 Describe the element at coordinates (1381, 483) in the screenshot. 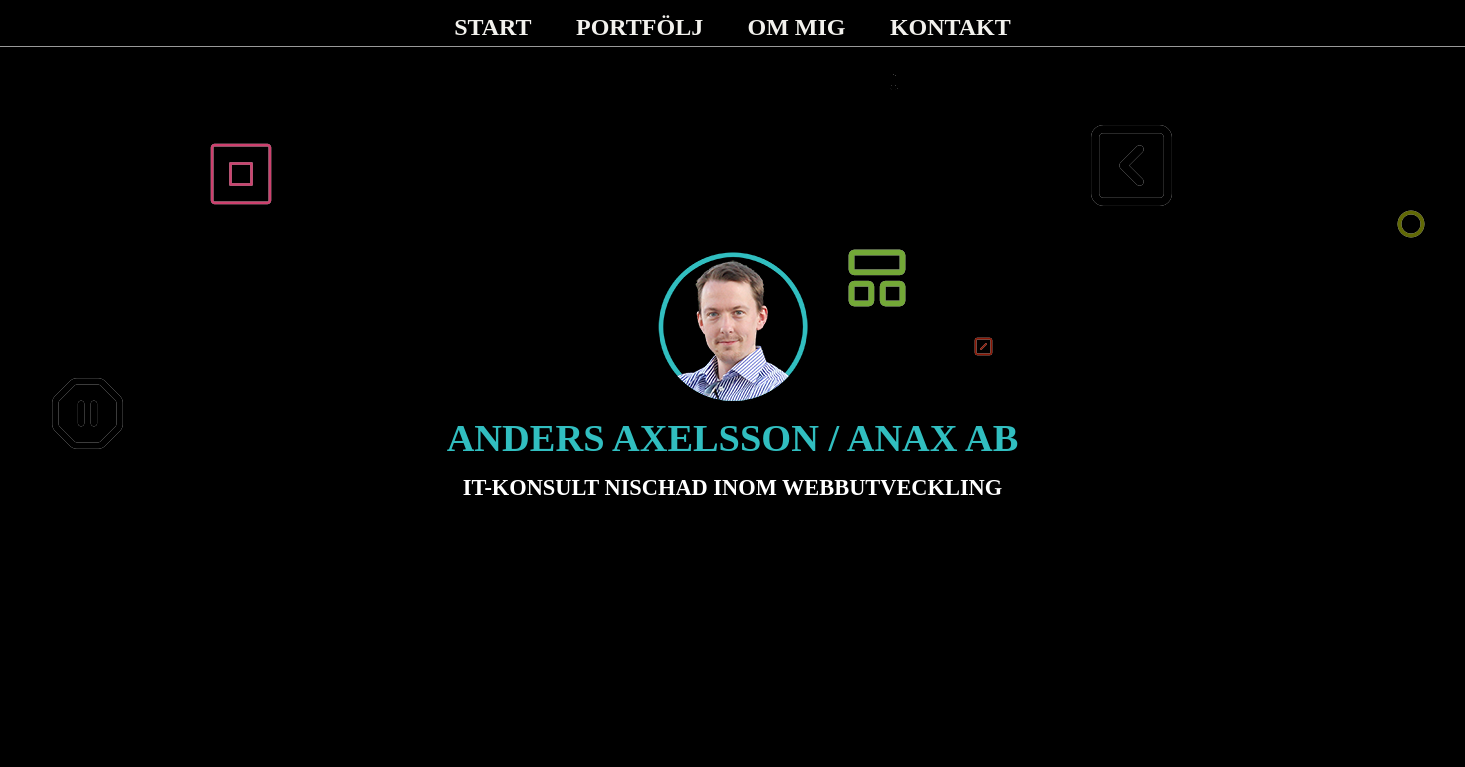

I see `unselected checkbox in a form or list` at that location.